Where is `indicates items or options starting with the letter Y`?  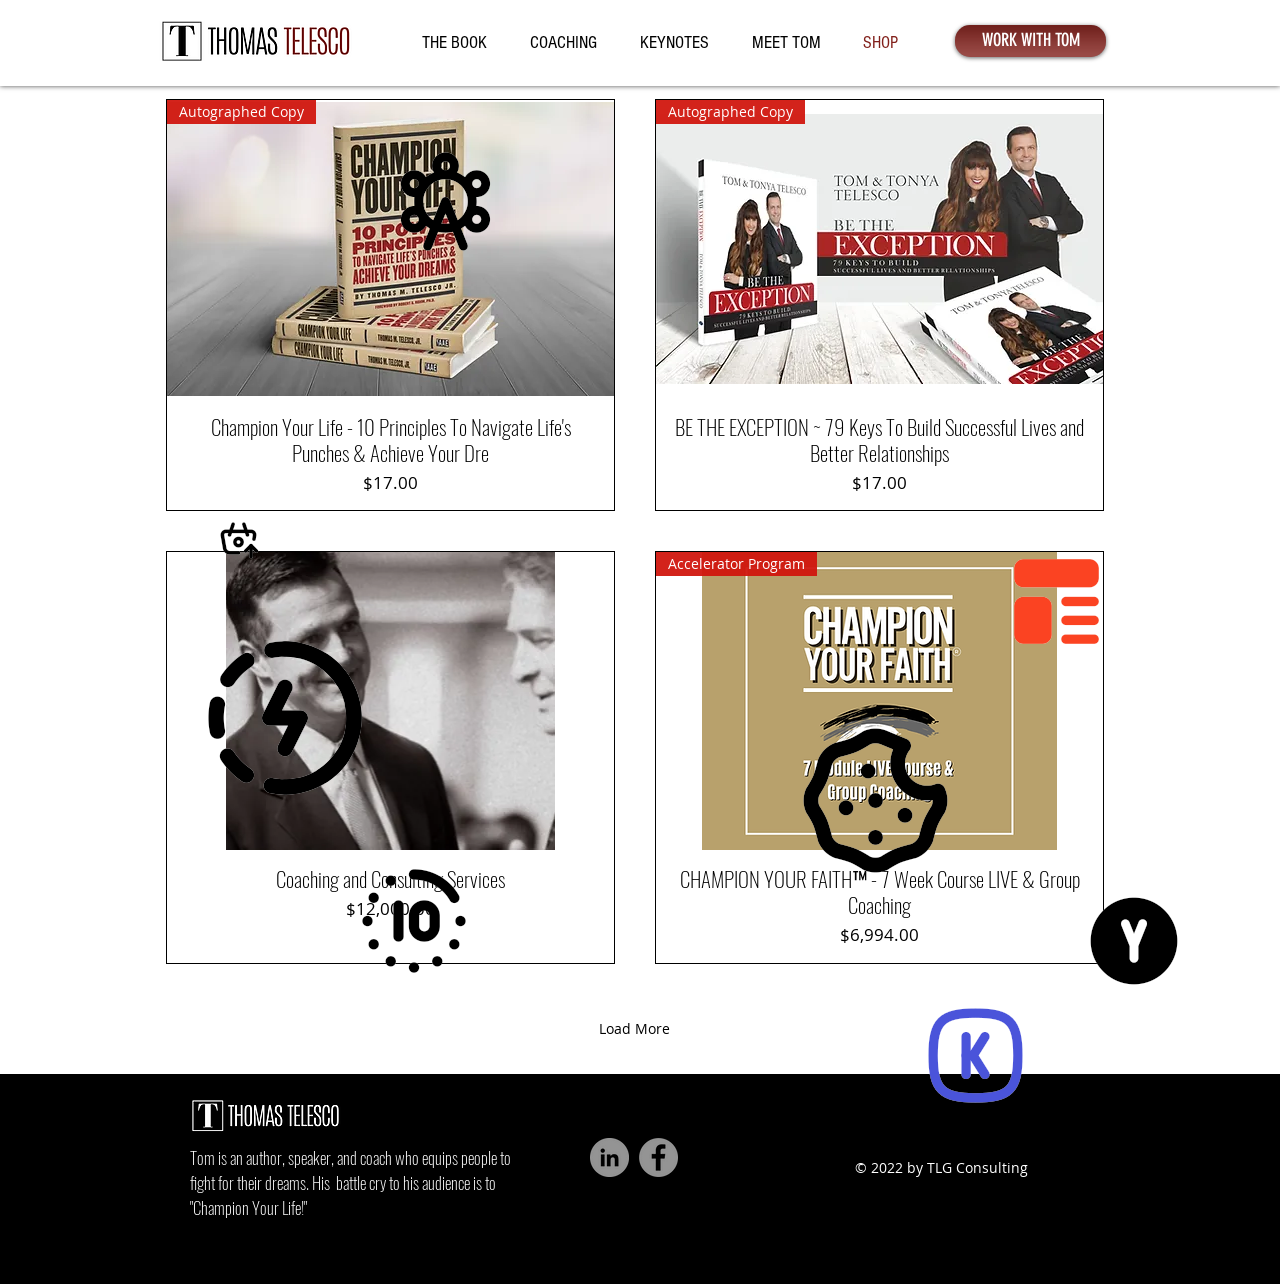
indicates items or options starting with the letter Y is located at coordinates (1134, 941).